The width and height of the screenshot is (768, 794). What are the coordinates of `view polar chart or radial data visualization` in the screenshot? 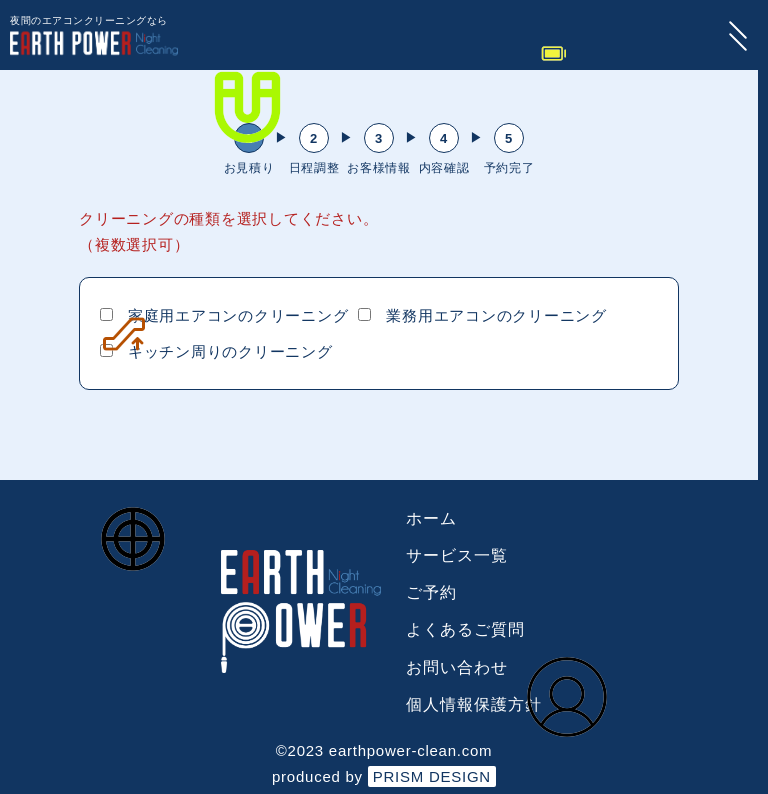 It's located at (133, 539).